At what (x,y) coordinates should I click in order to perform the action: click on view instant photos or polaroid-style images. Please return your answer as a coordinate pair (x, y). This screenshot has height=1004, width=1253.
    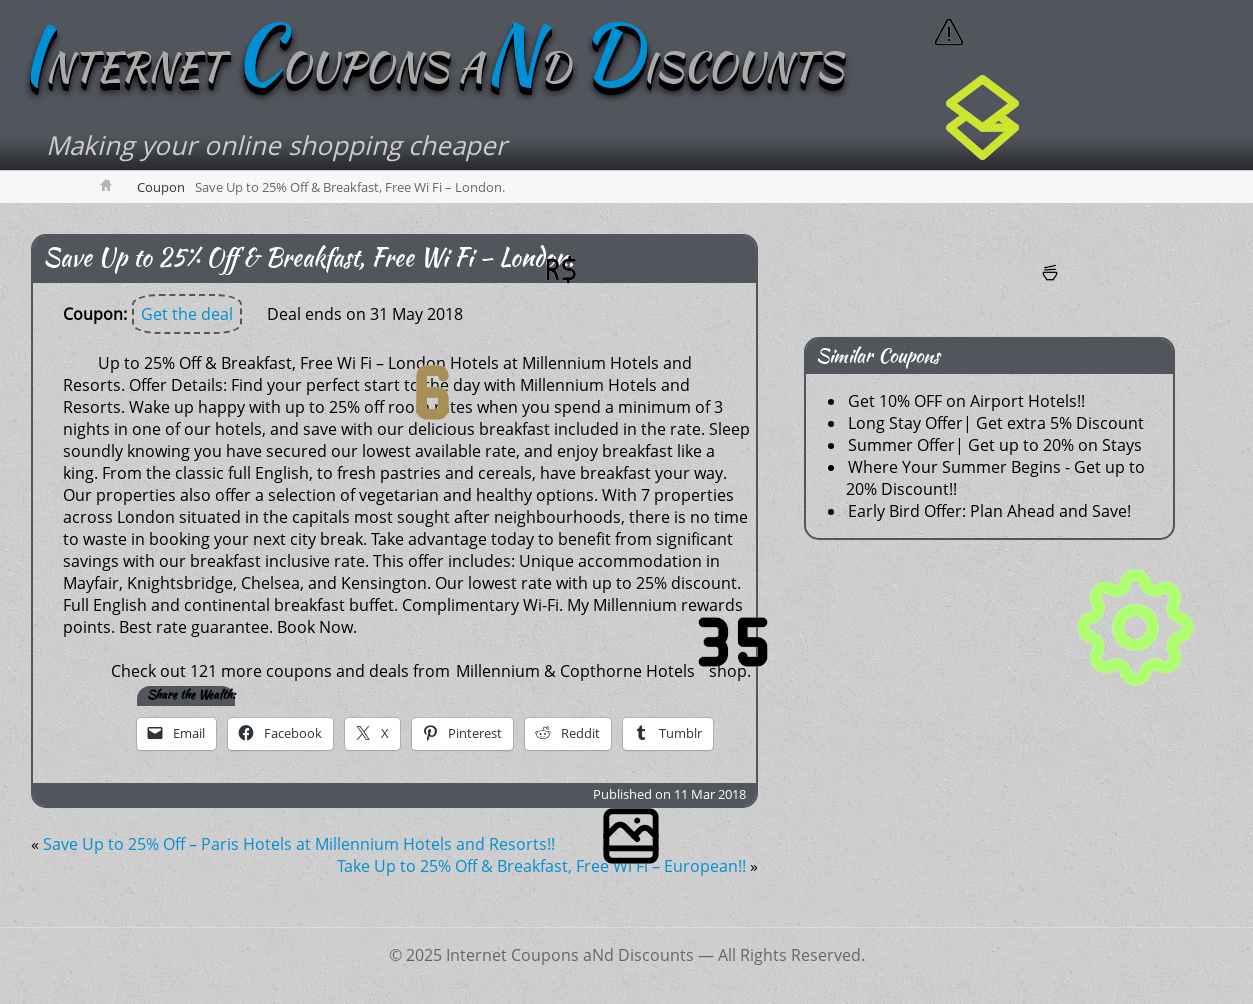
    Looking at the image, I should click on (631, 836).